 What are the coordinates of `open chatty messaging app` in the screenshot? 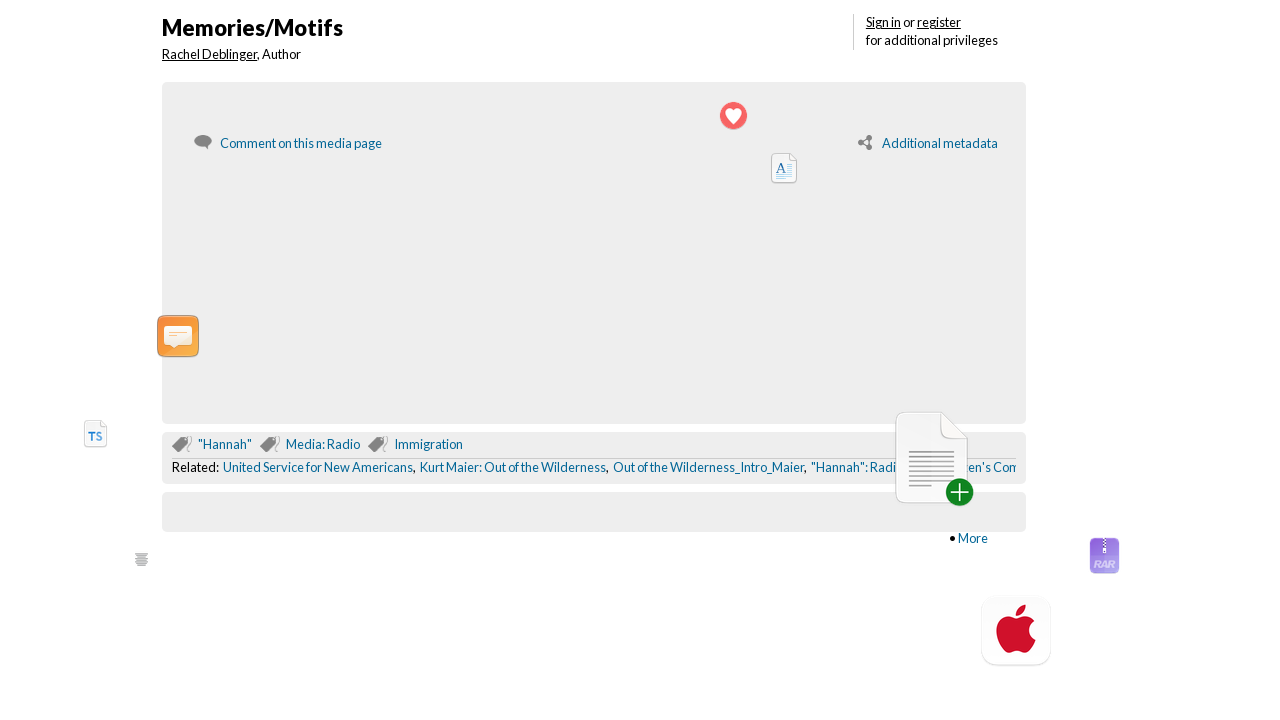 It's located at (178, 336).